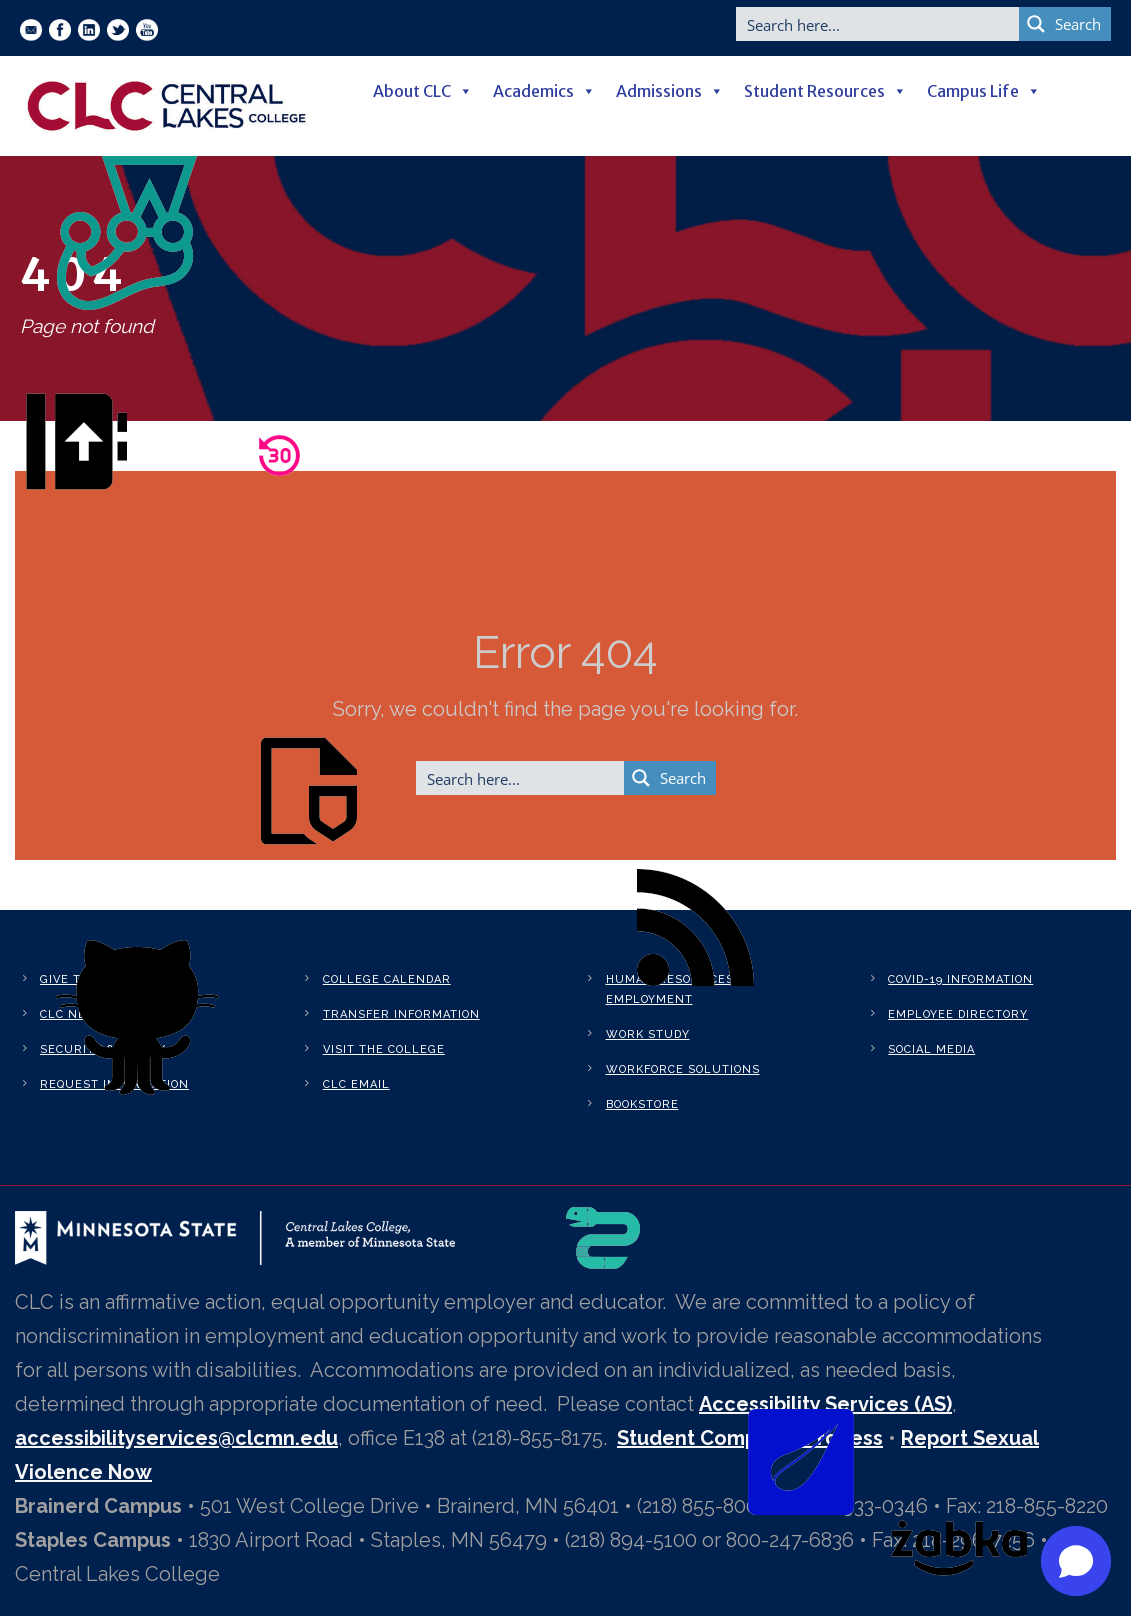  What do you see at coordinates (279, 455) in the screenshot?
I see `rewind 30 seconds` at bounding box center [279, 455].